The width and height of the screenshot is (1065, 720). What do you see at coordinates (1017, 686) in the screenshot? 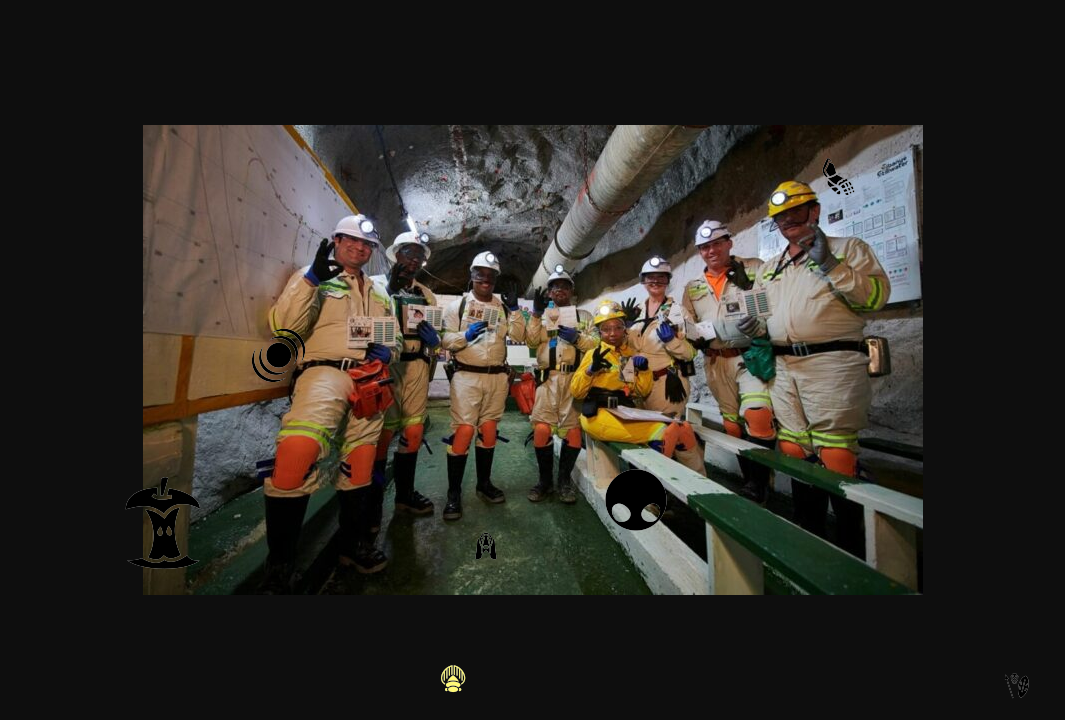
I see `access tribal or primitive gear category` at bounding box center [1017, 686].